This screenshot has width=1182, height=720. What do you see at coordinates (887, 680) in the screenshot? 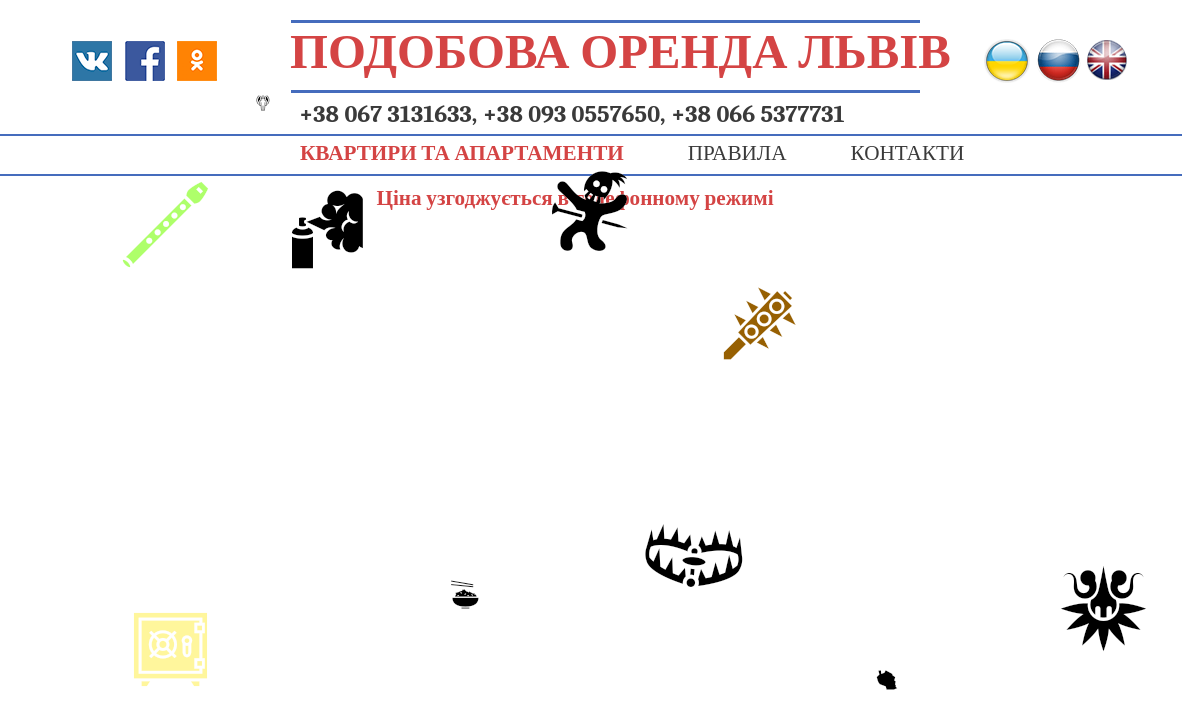
I see `select tanzania as your country or region` at bounding box center [887, 680].